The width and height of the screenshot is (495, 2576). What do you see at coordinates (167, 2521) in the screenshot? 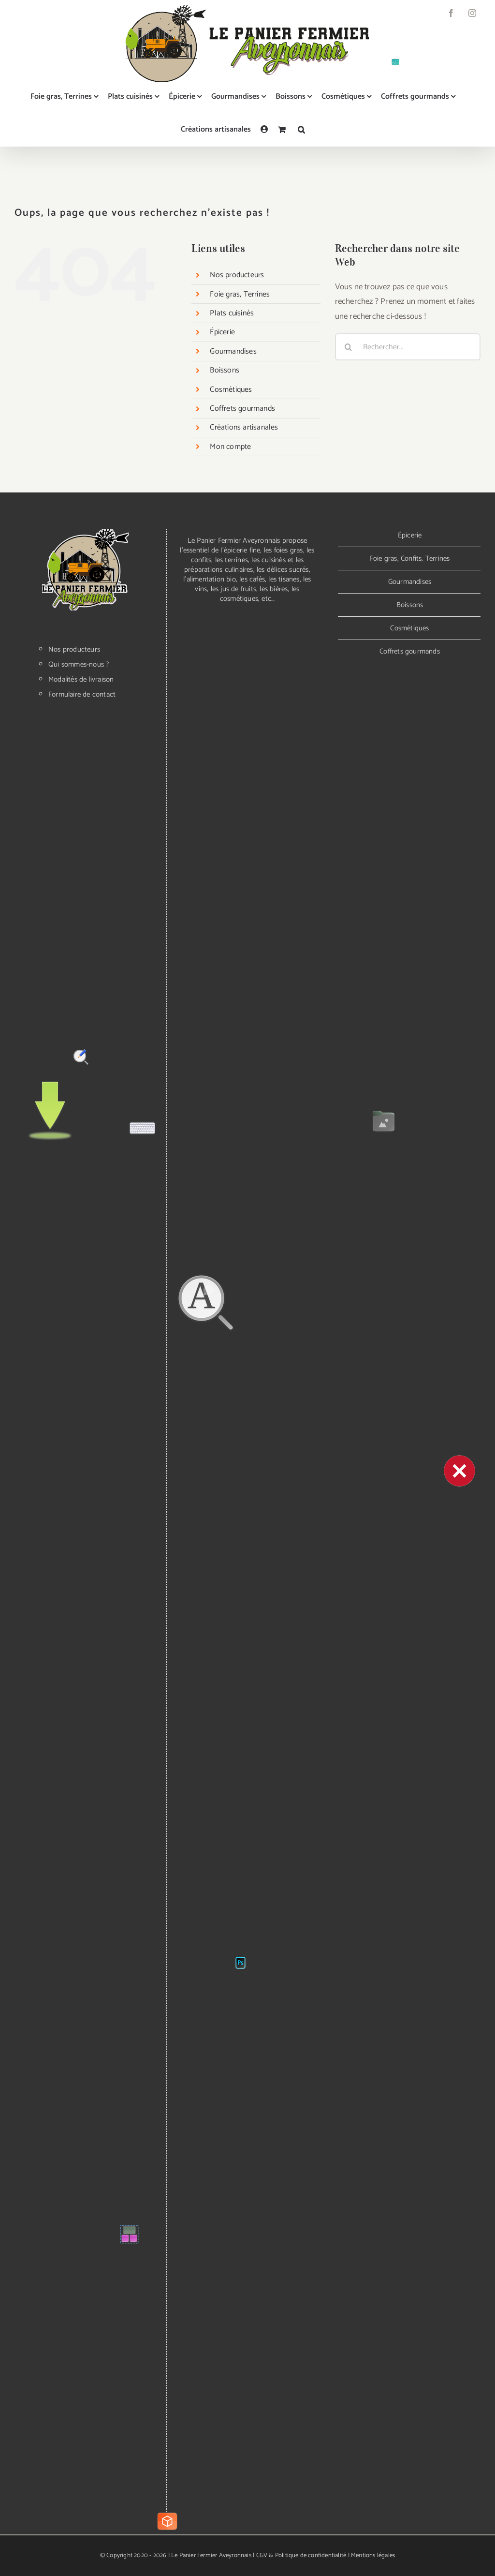
I see `open a 3ds format 3d model file` at bounding box center [167, 2521].